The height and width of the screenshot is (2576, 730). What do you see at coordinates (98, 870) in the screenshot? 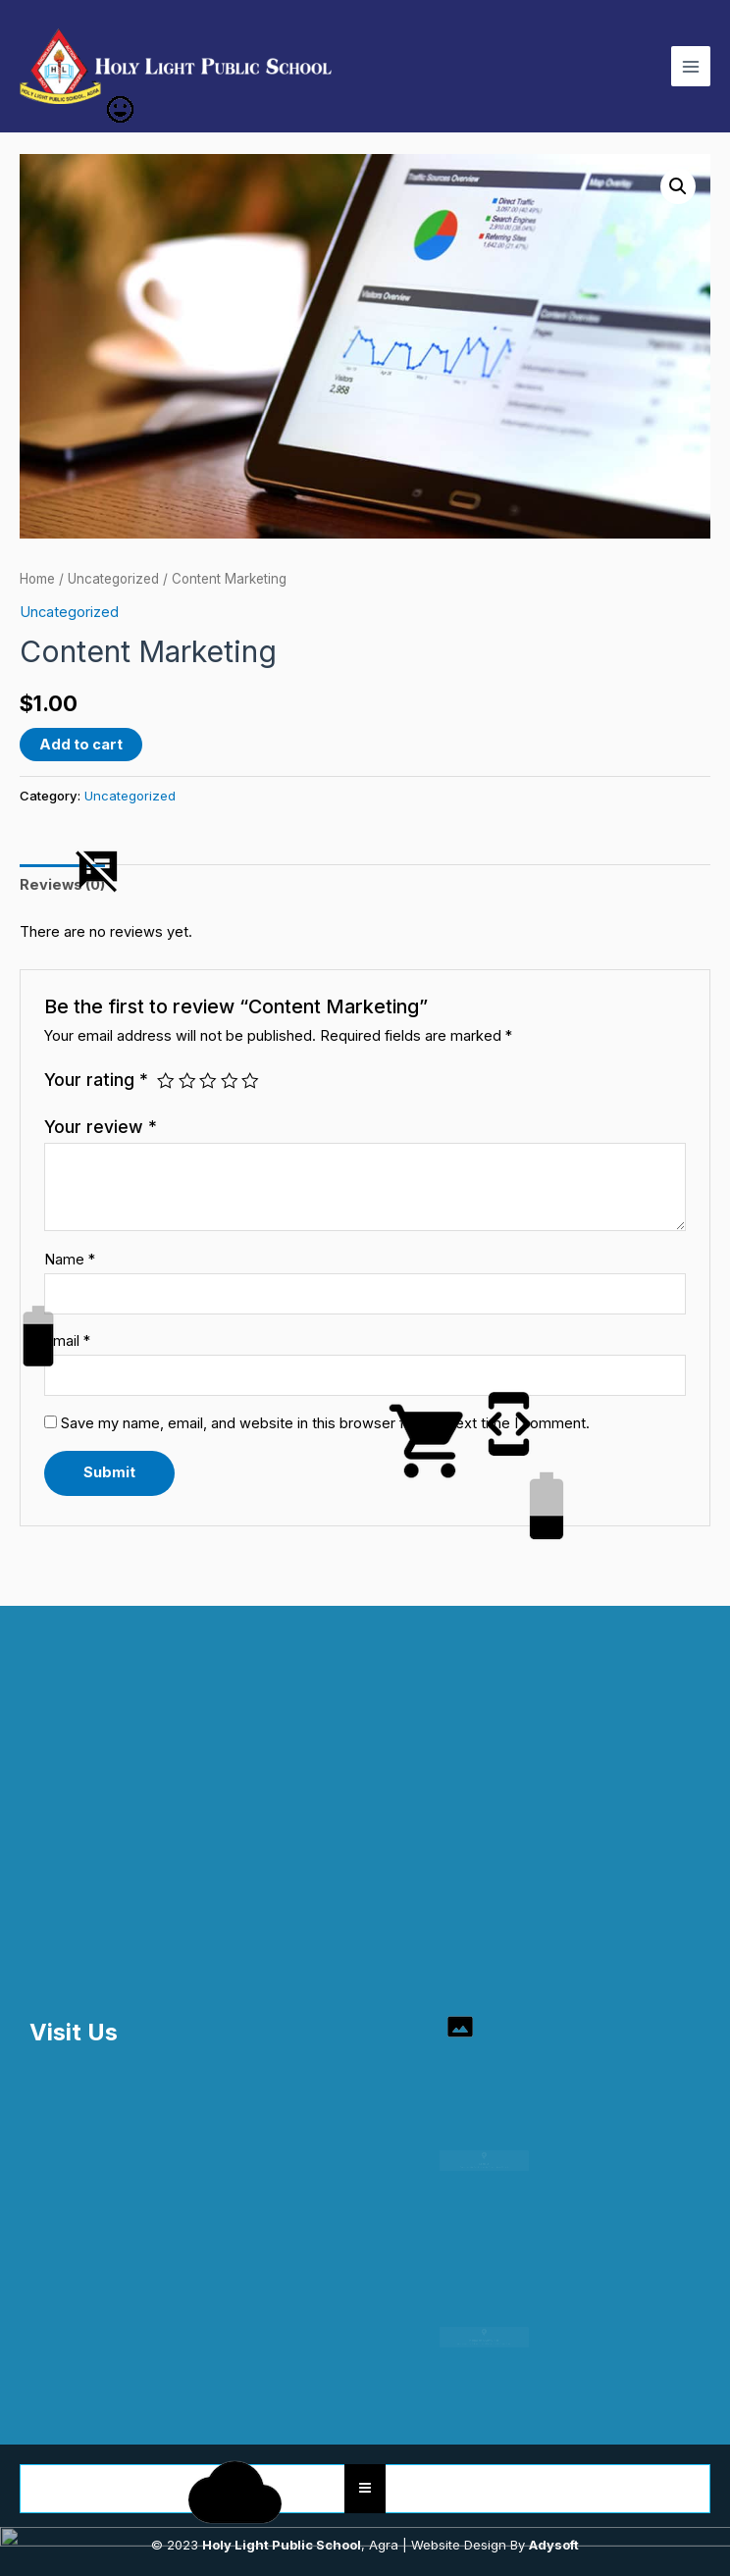
I see `mute or disable speaker notes` at bounding box center [98, 870].